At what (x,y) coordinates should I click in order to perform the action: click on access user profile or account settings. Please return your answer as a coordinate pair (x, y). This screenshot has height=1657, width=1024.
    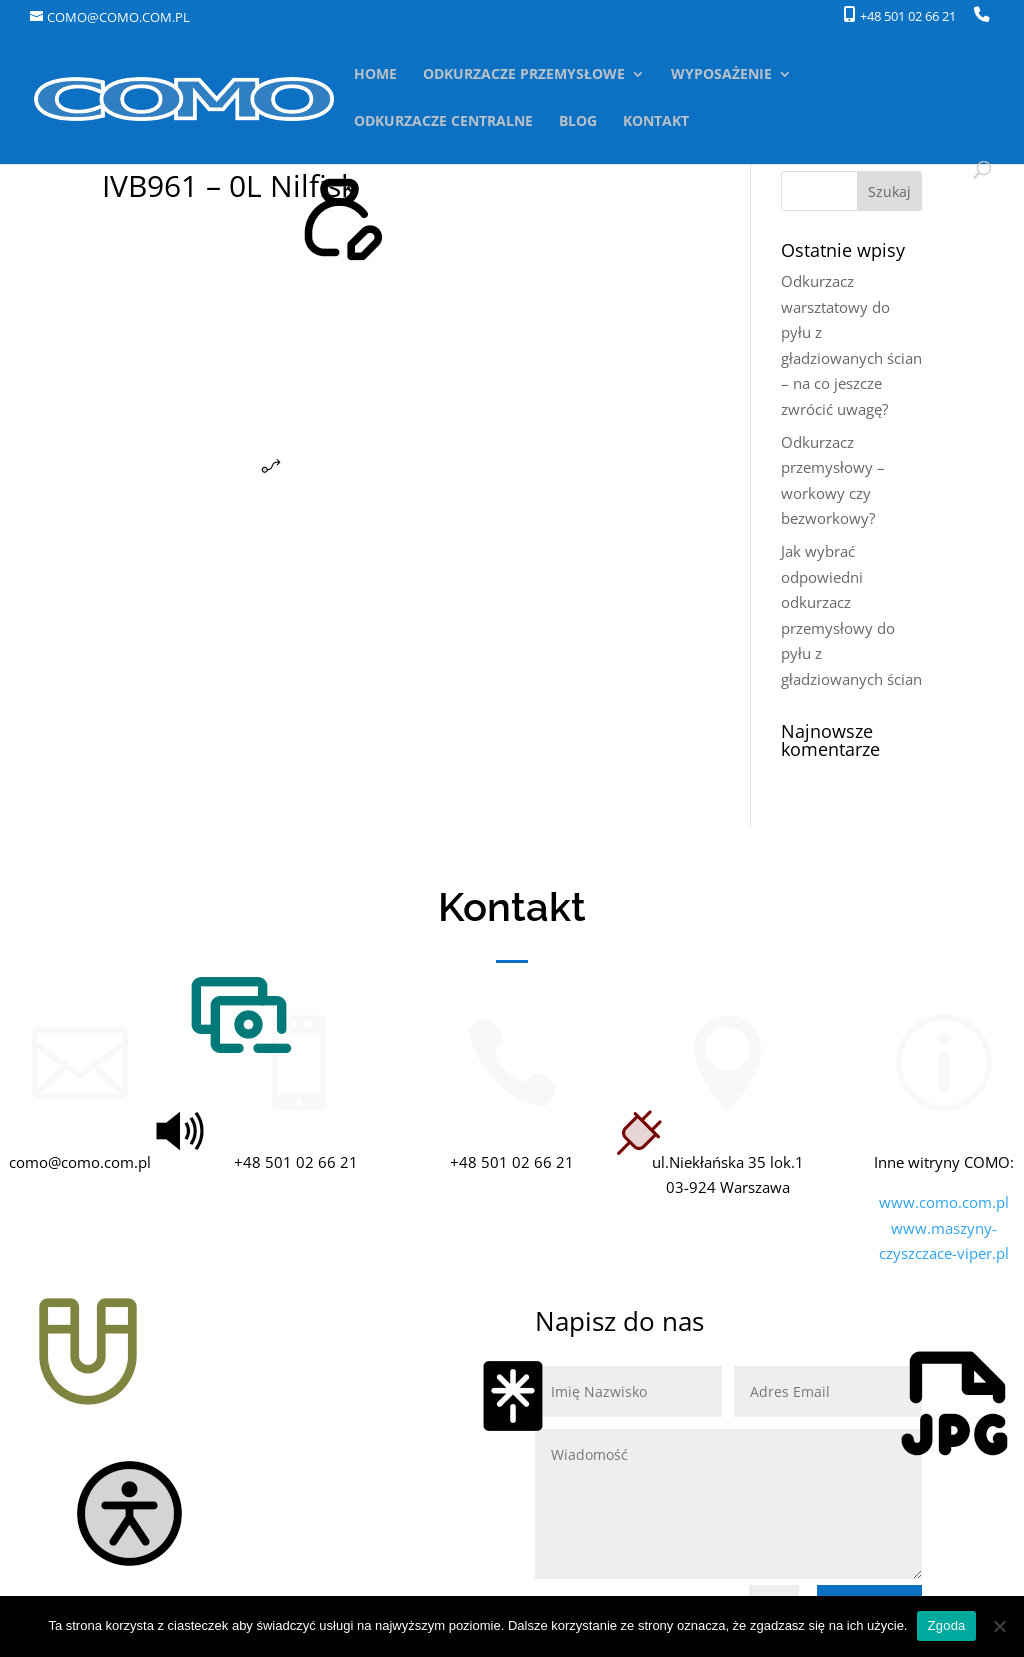
    Looking at the image, I should click on (129, 1513).